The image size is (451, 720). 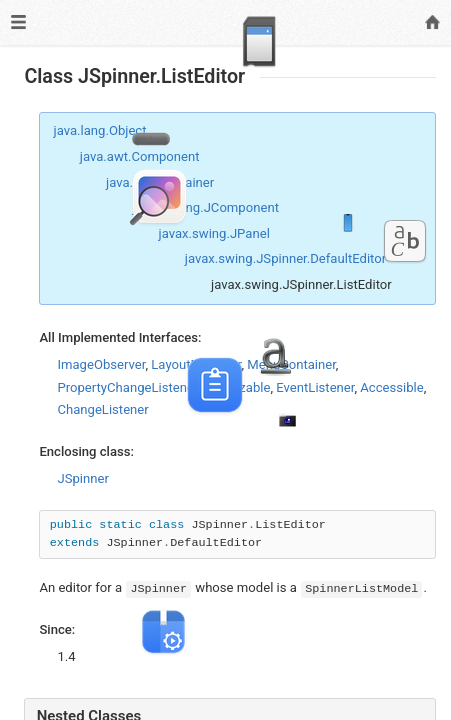 I want to click on manage software sources and repositories, so click(x=163, y=632).